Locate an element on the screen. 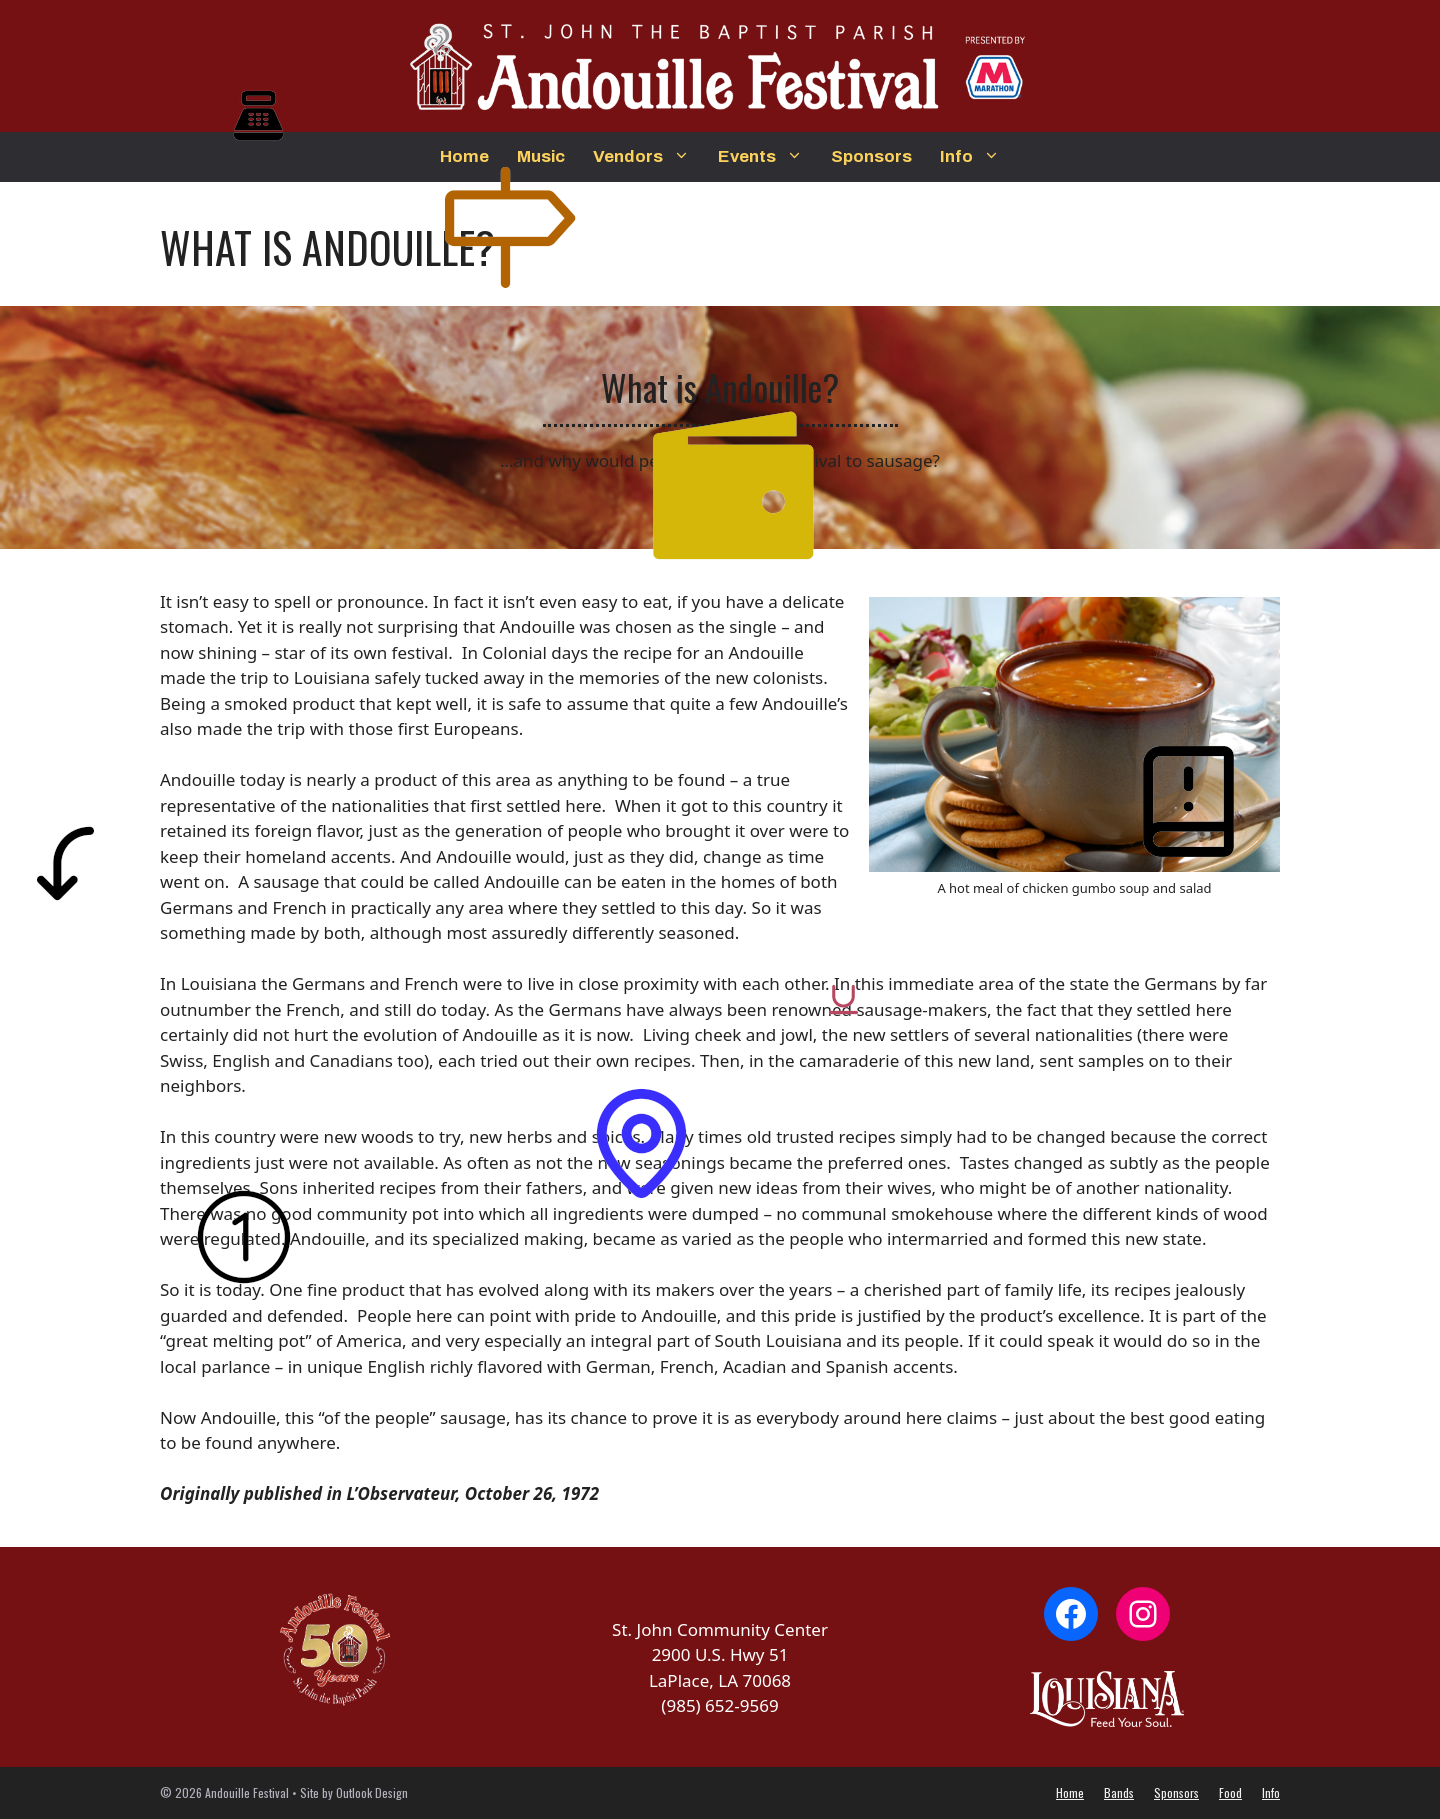  indicates the first step in a process or sequence is located at coordinates (244, 1237).